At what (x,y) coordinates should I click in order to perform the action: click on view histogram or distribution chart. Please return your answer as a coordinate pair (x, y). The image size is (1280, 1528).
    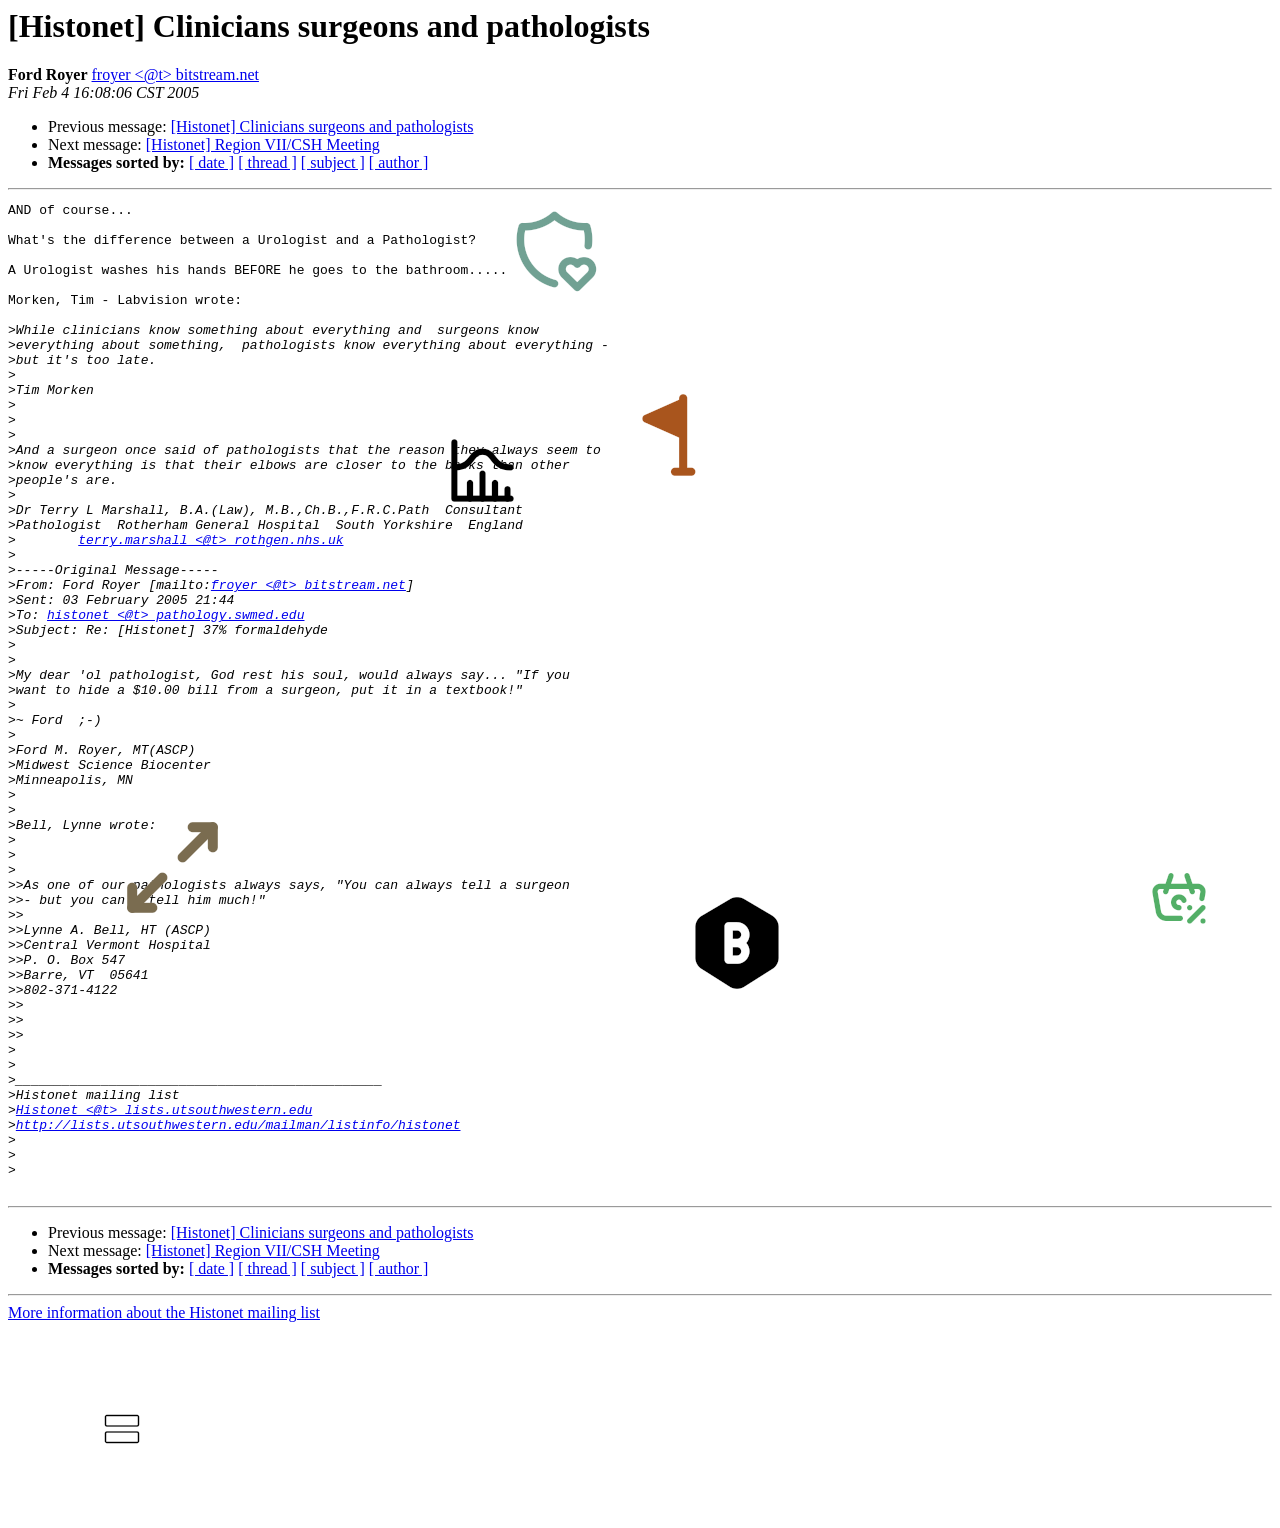
    Looking at the image, I should click on (482, 470).